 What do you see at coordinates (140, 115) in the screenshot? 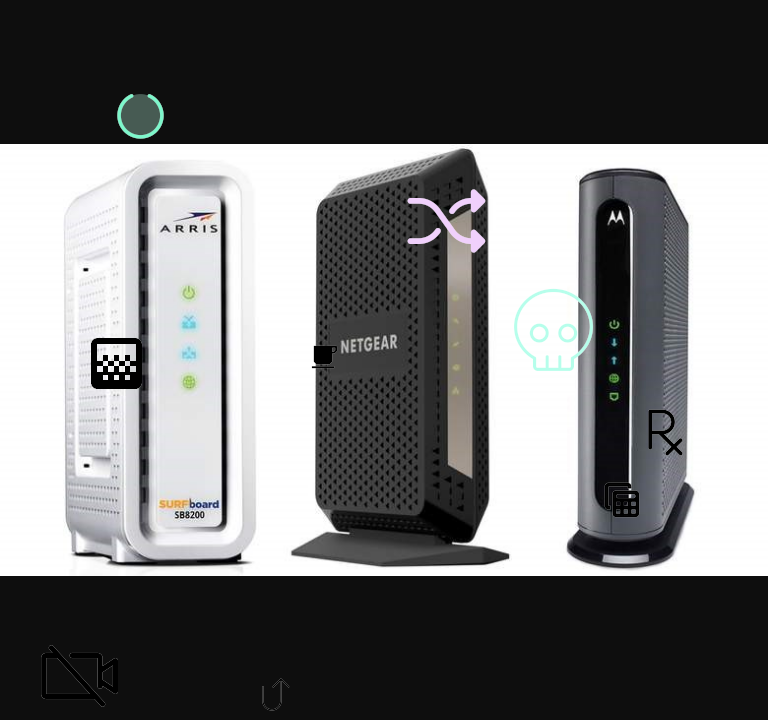
I see `loading or processing in progress` at bounding box center [140, 115].